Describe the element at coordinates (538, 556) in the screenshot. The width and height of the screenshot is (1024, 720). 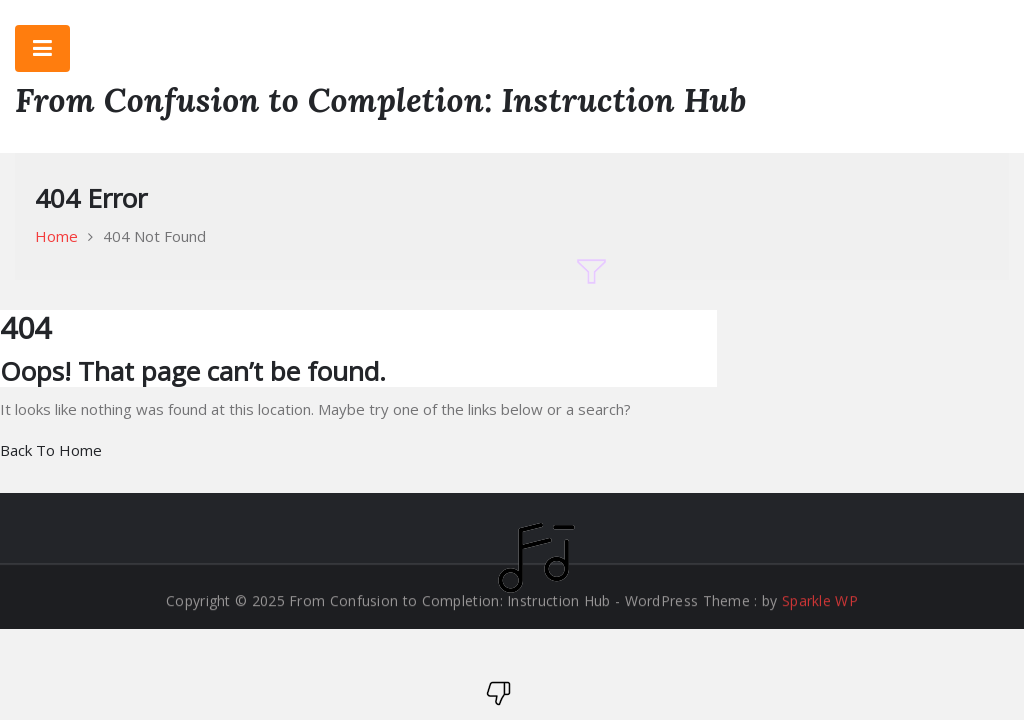
I see `remove a song from playlist` at that location.